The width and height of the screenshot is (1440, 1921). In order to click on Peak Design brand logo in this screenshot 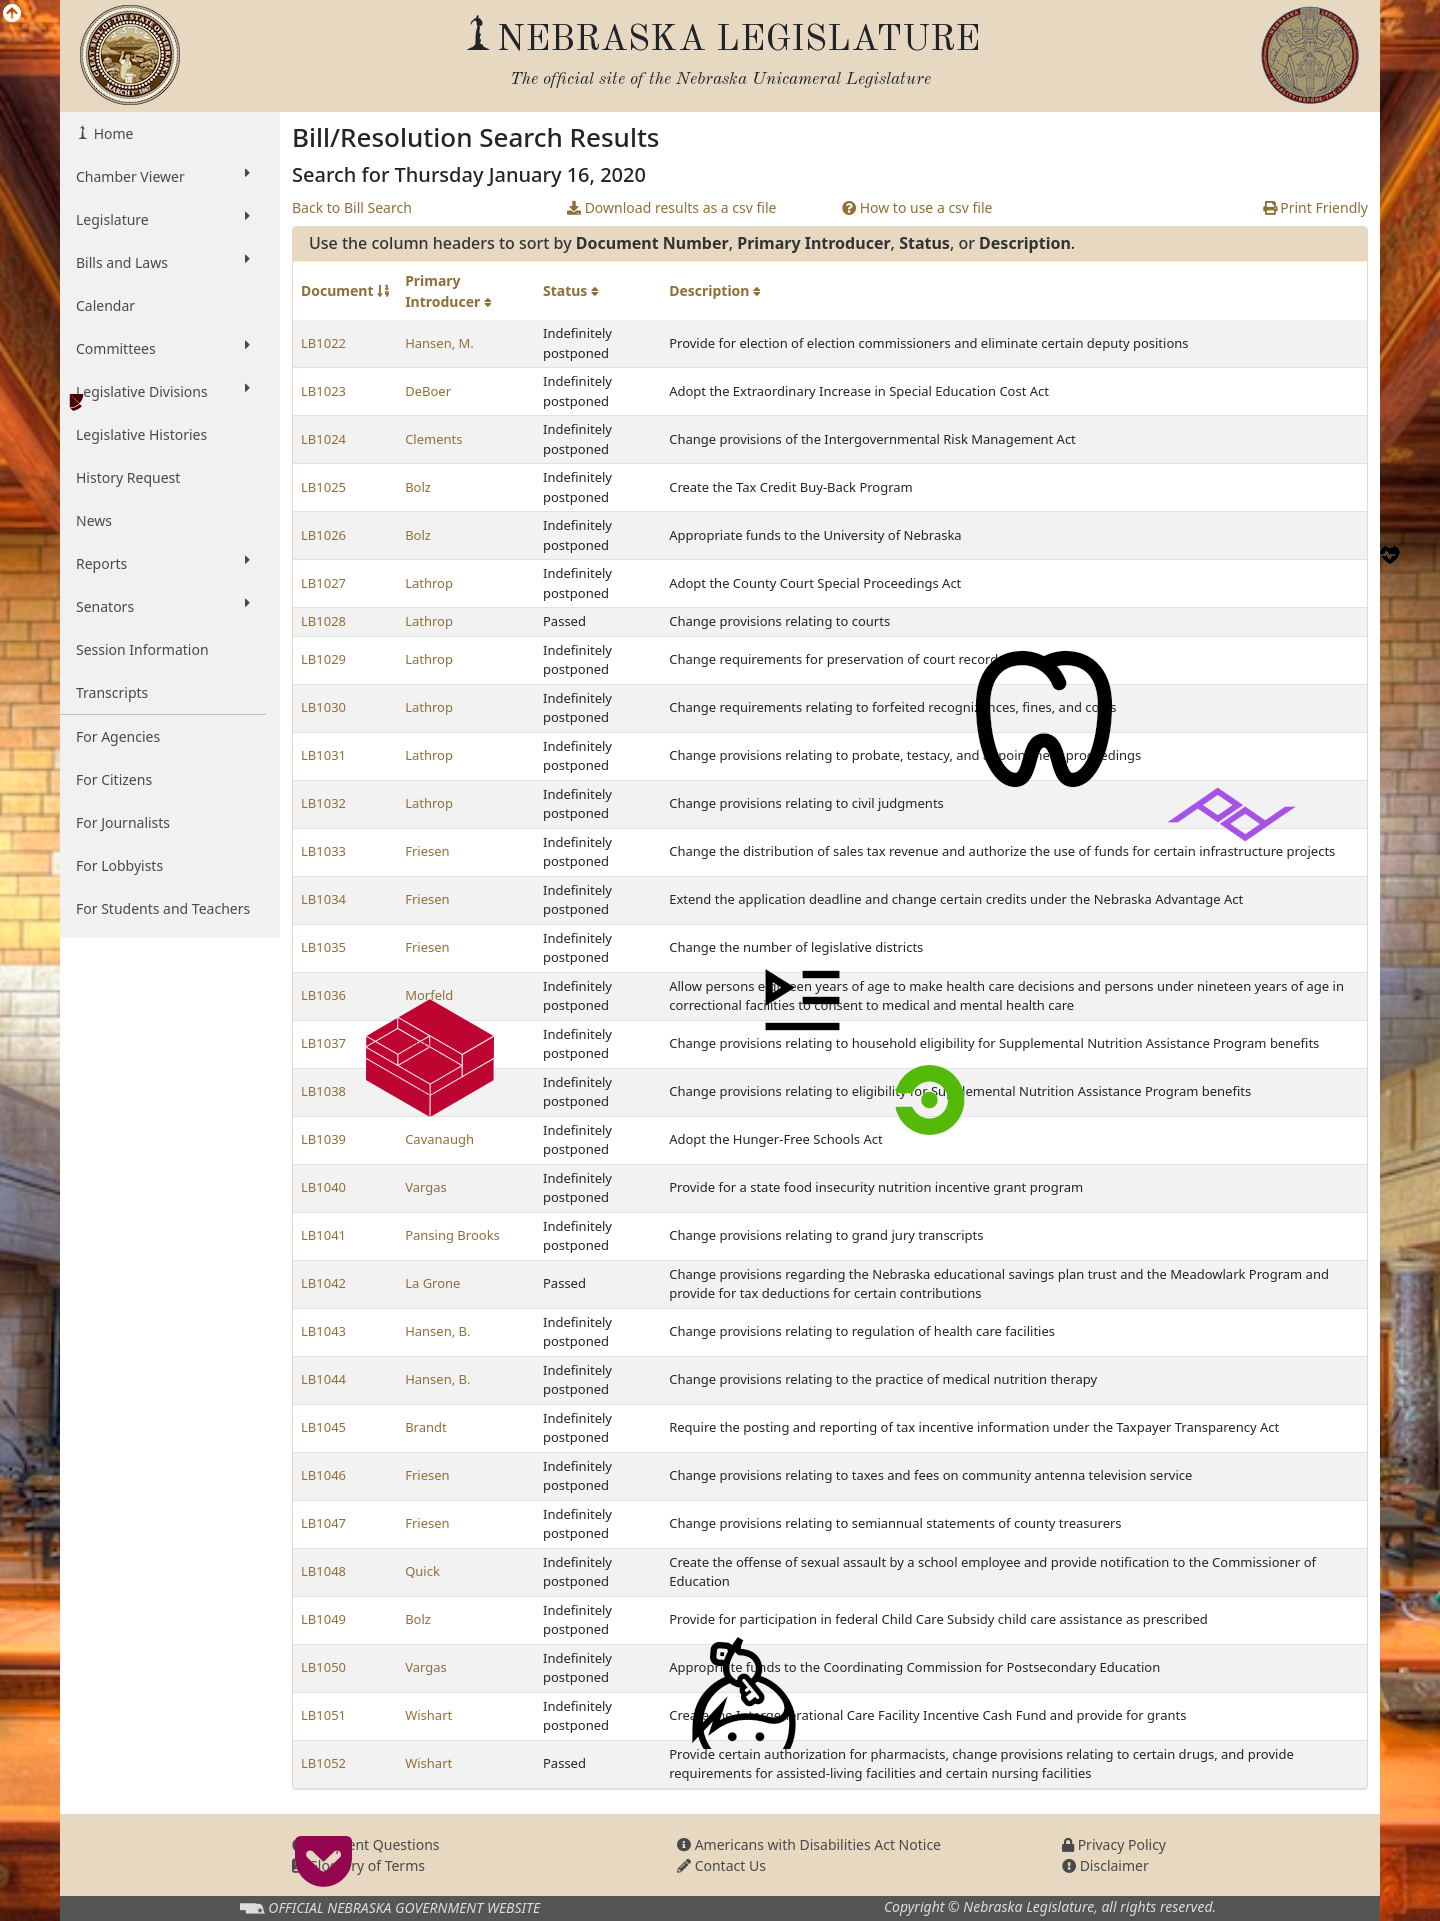, I will do `click(1231, 814)`.